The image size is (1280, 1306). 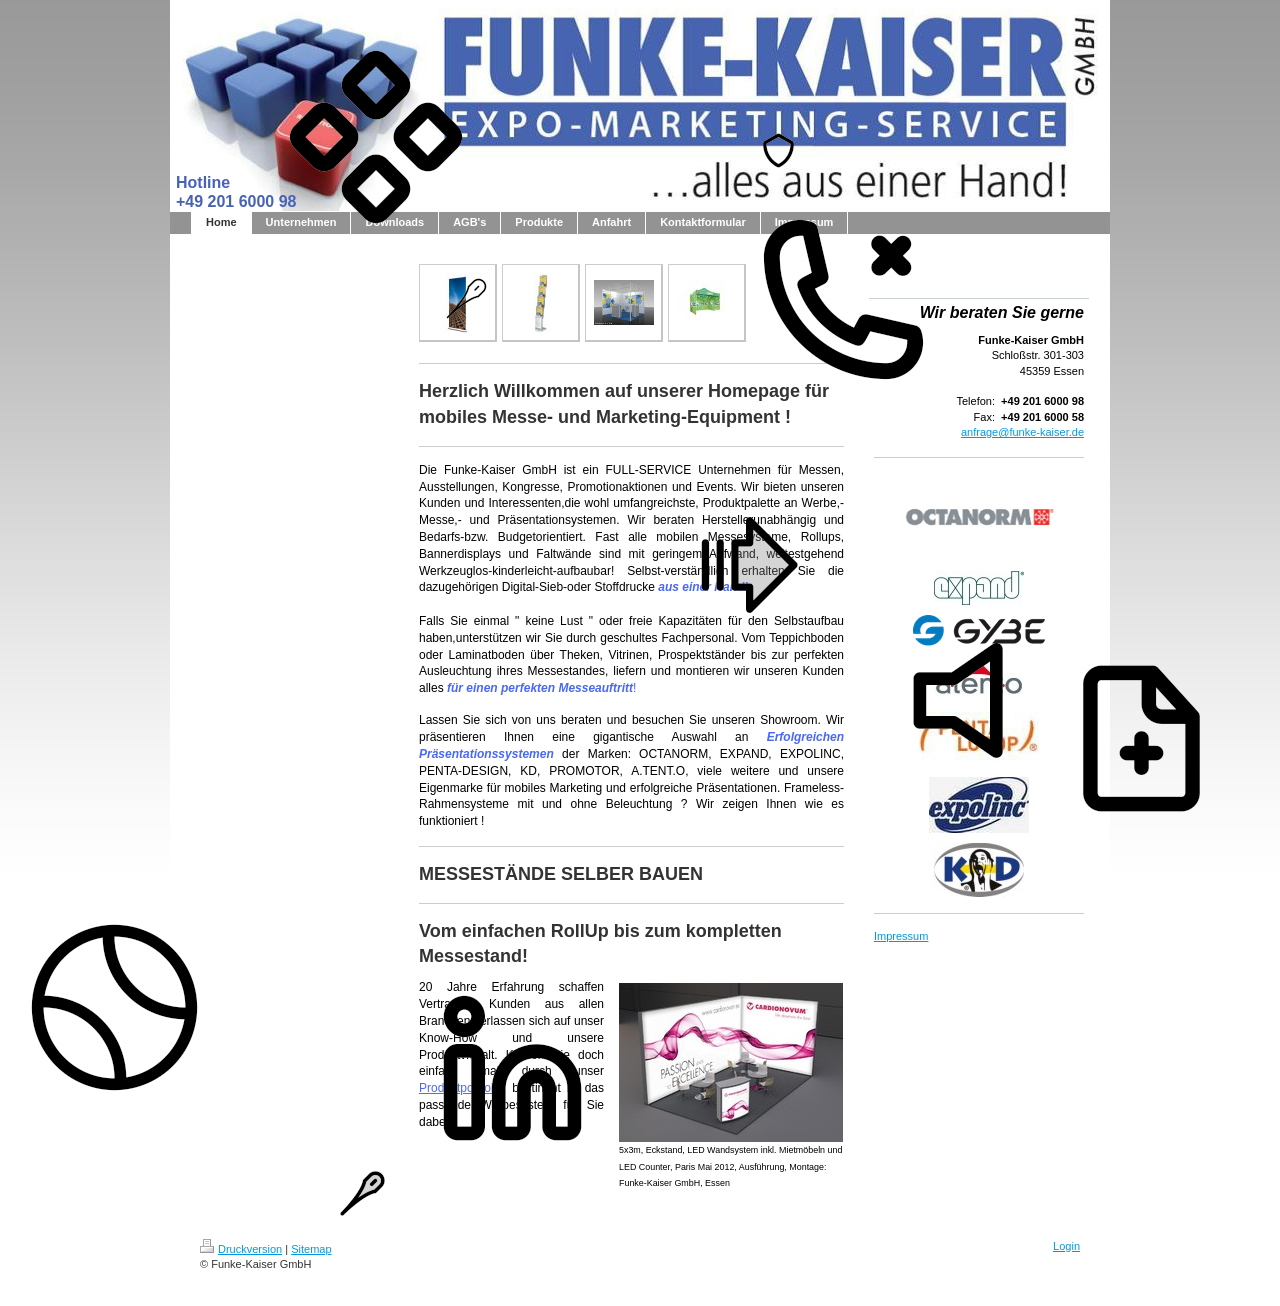 What do you see at coordinates (114, 1007) in the screenshot?
I see `access tennis or racquet sports features` at bounding box center [114, 1007].